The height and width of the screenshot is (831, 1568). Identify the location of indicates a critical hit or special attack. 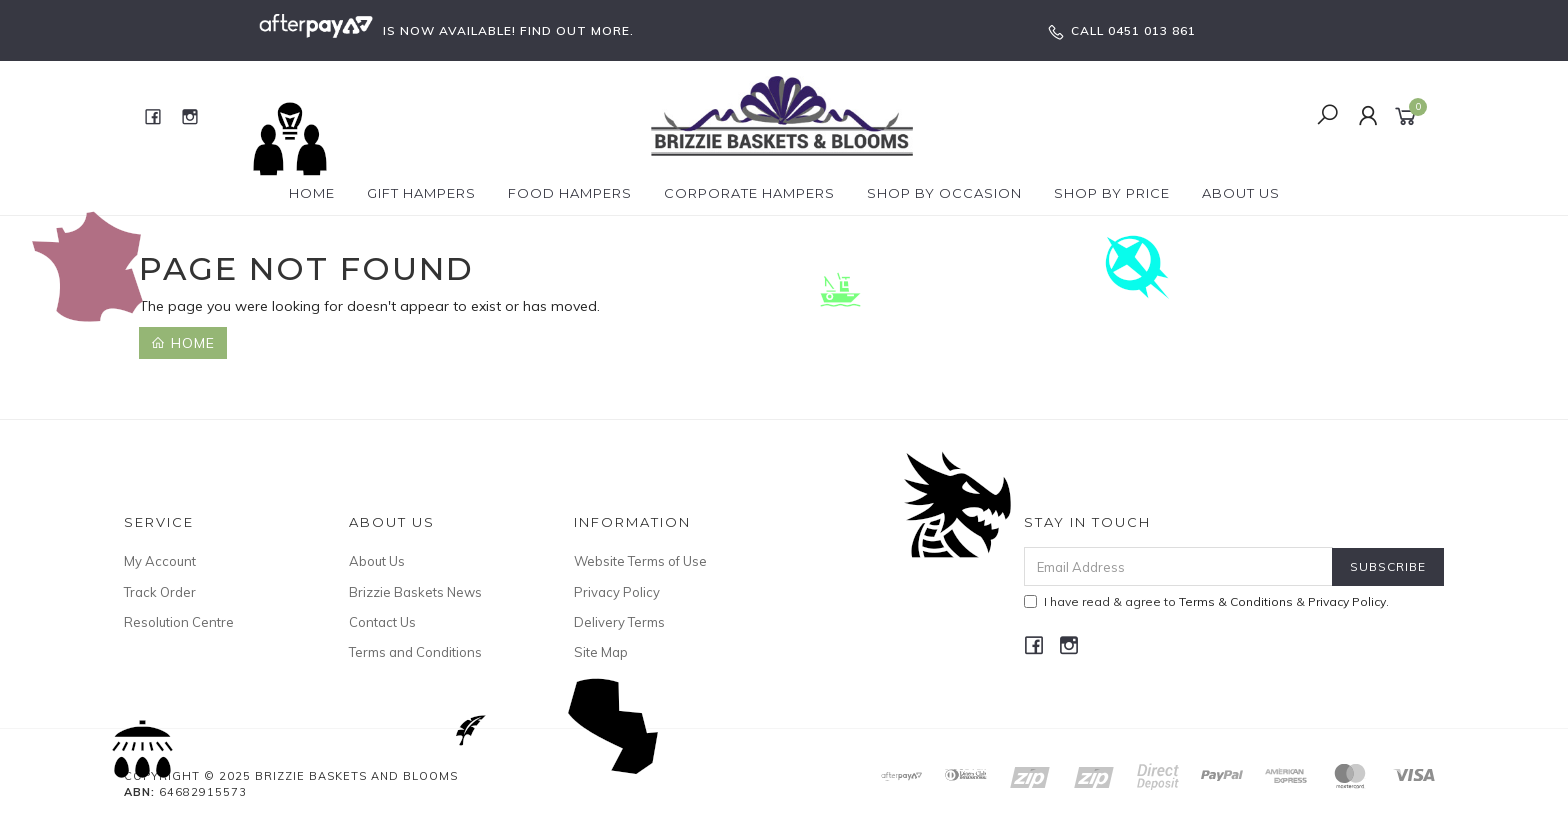
(1137, 267).